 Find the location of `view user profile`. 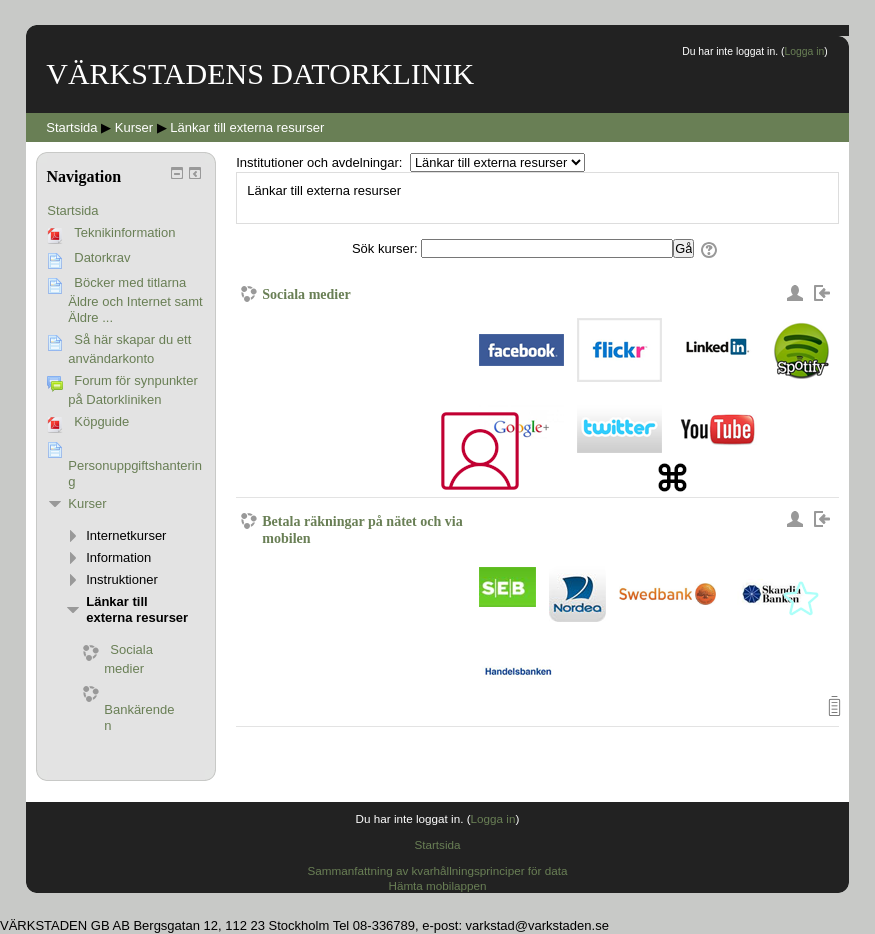

view user profile is located at coordinates (480, 451).